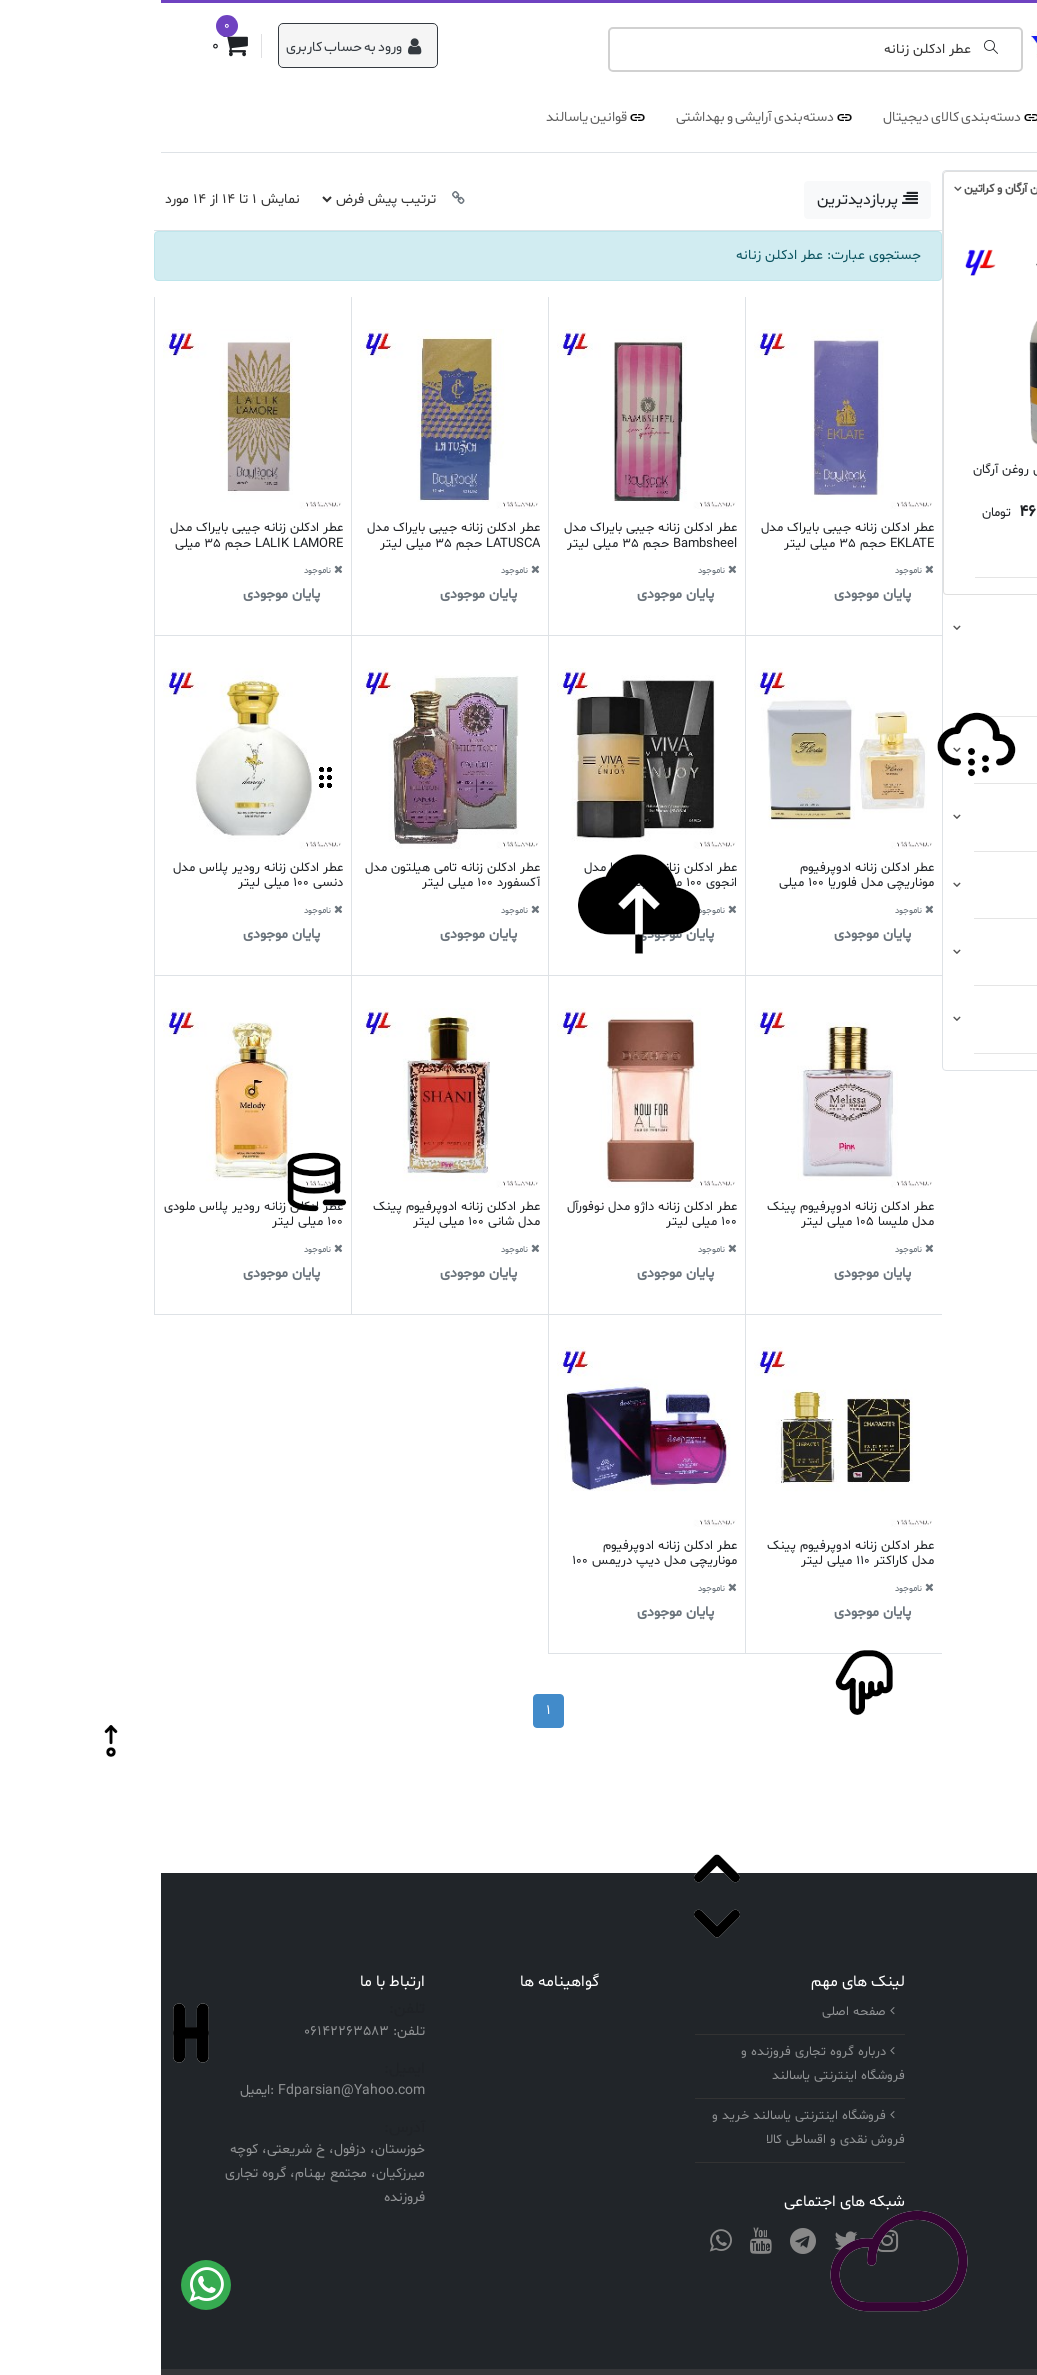 This screenshot has width=1037, height=2375. I want to click on expand or collapse a dropdown menu, so click(717, 1896).